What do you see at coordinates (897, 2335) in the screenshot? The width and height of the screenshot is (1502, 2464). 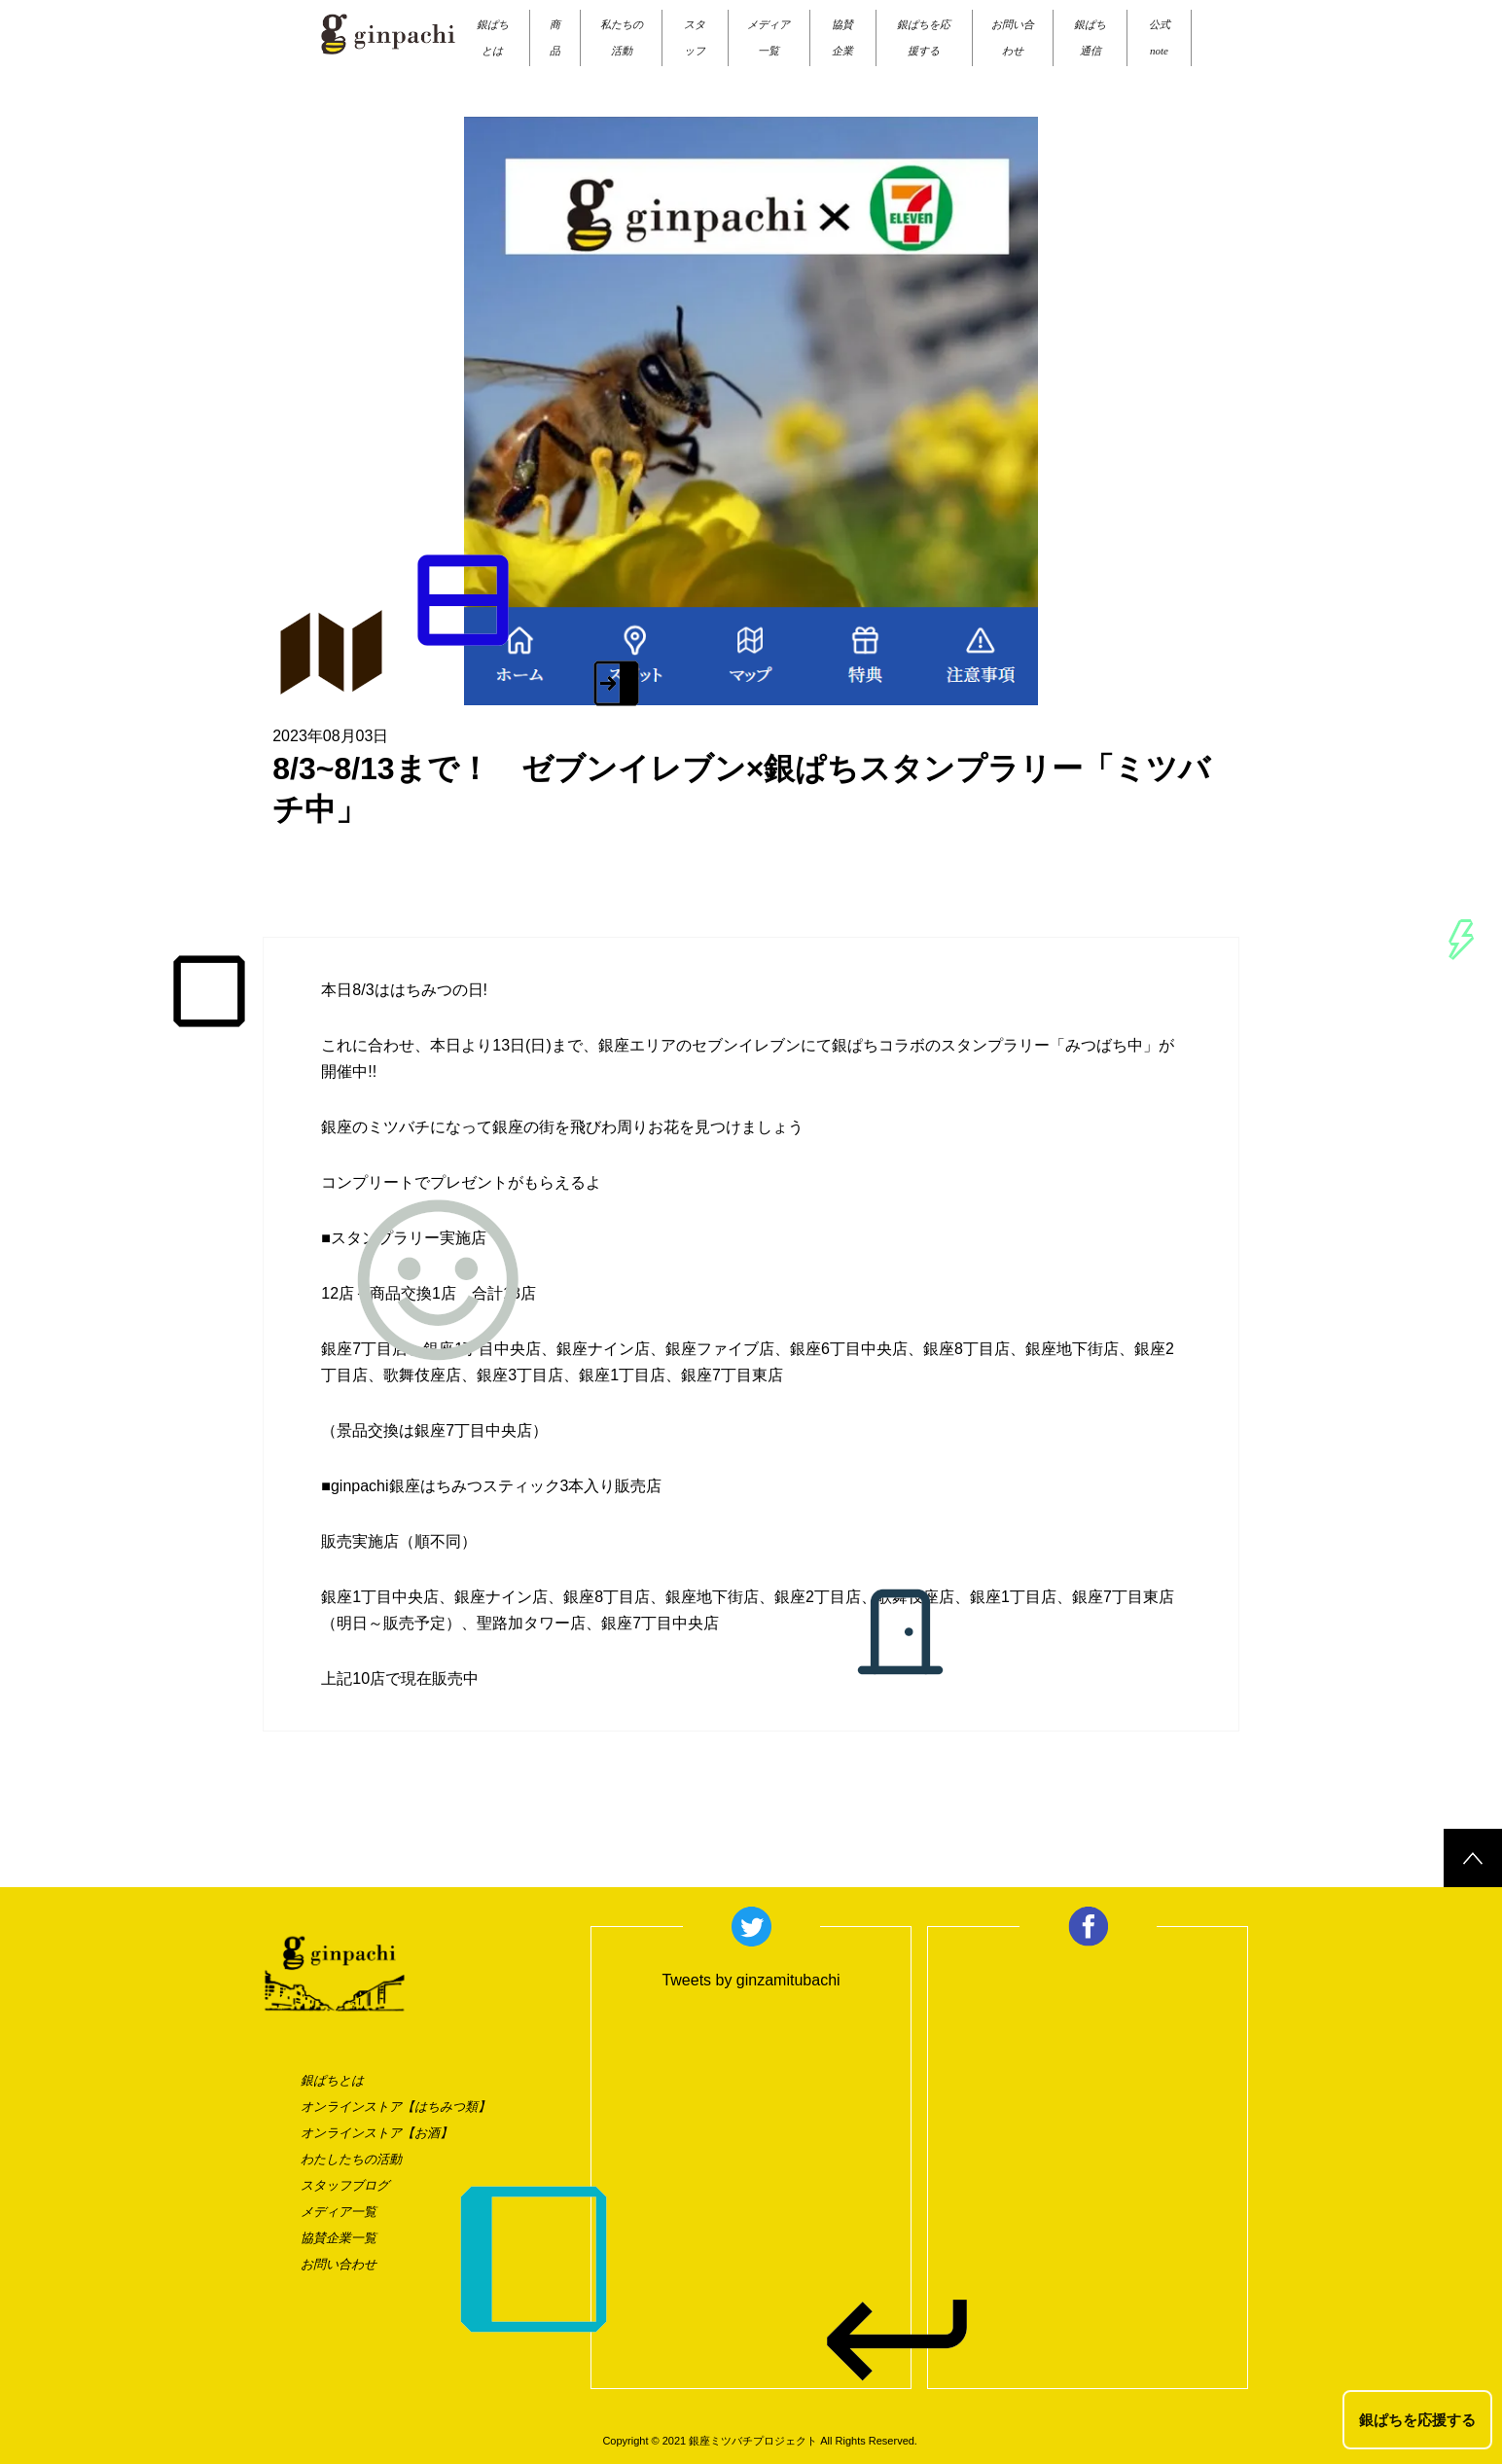 I see `insert a newline or line break` at bounding box center [897, 2335].